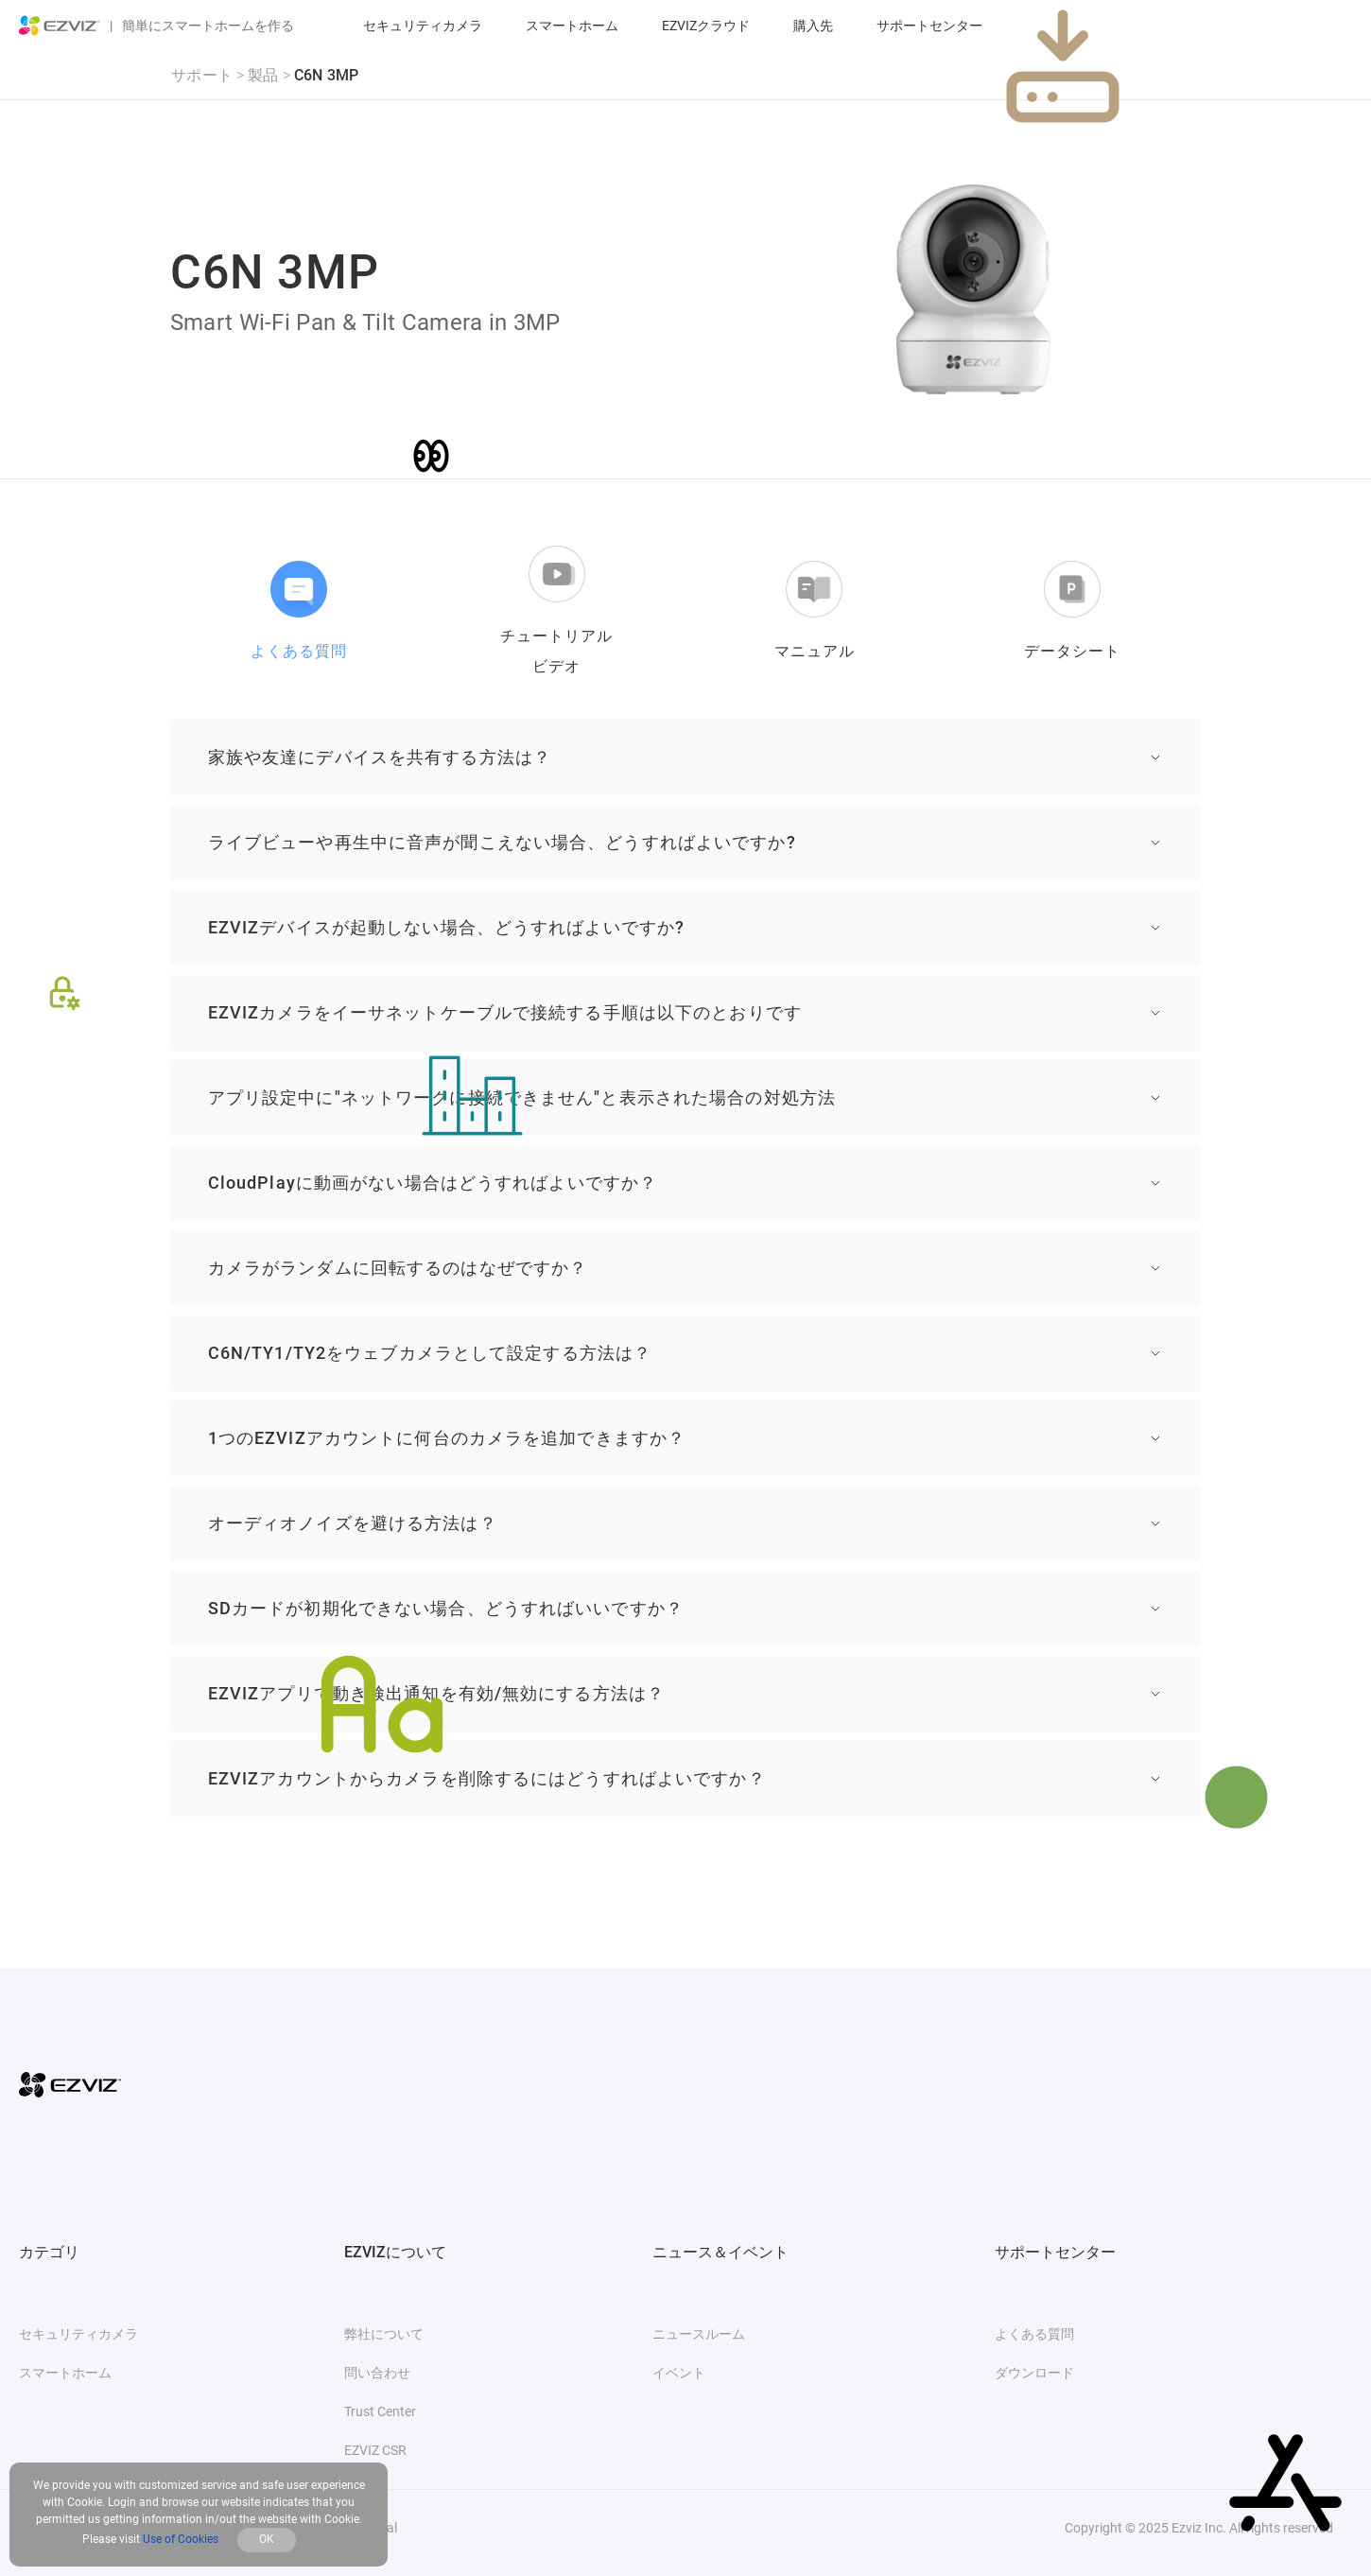 This screenshot has height=2576, width=1371. What do you see at coordinates (1285, 2486) in the screenshot?
I see `open the App Store` at bounding box center [1285, 2486].